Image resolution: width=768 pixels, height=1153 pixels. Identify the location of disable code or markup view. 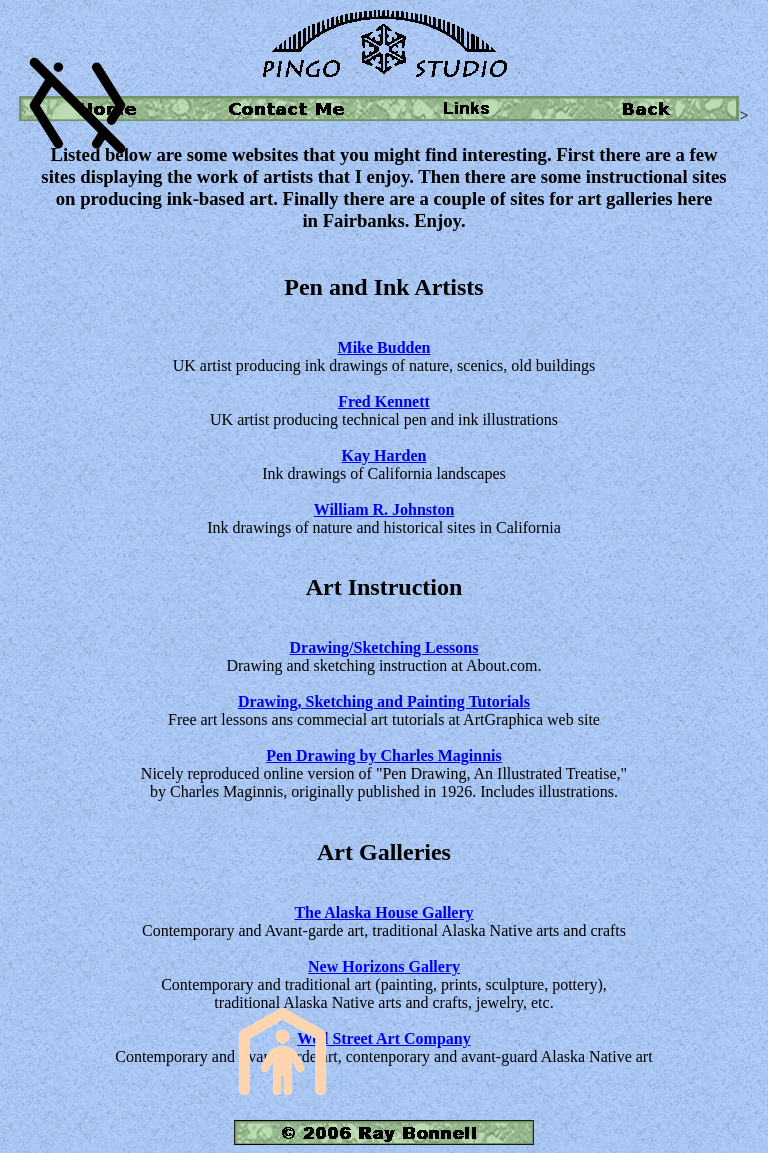
(77, 105).